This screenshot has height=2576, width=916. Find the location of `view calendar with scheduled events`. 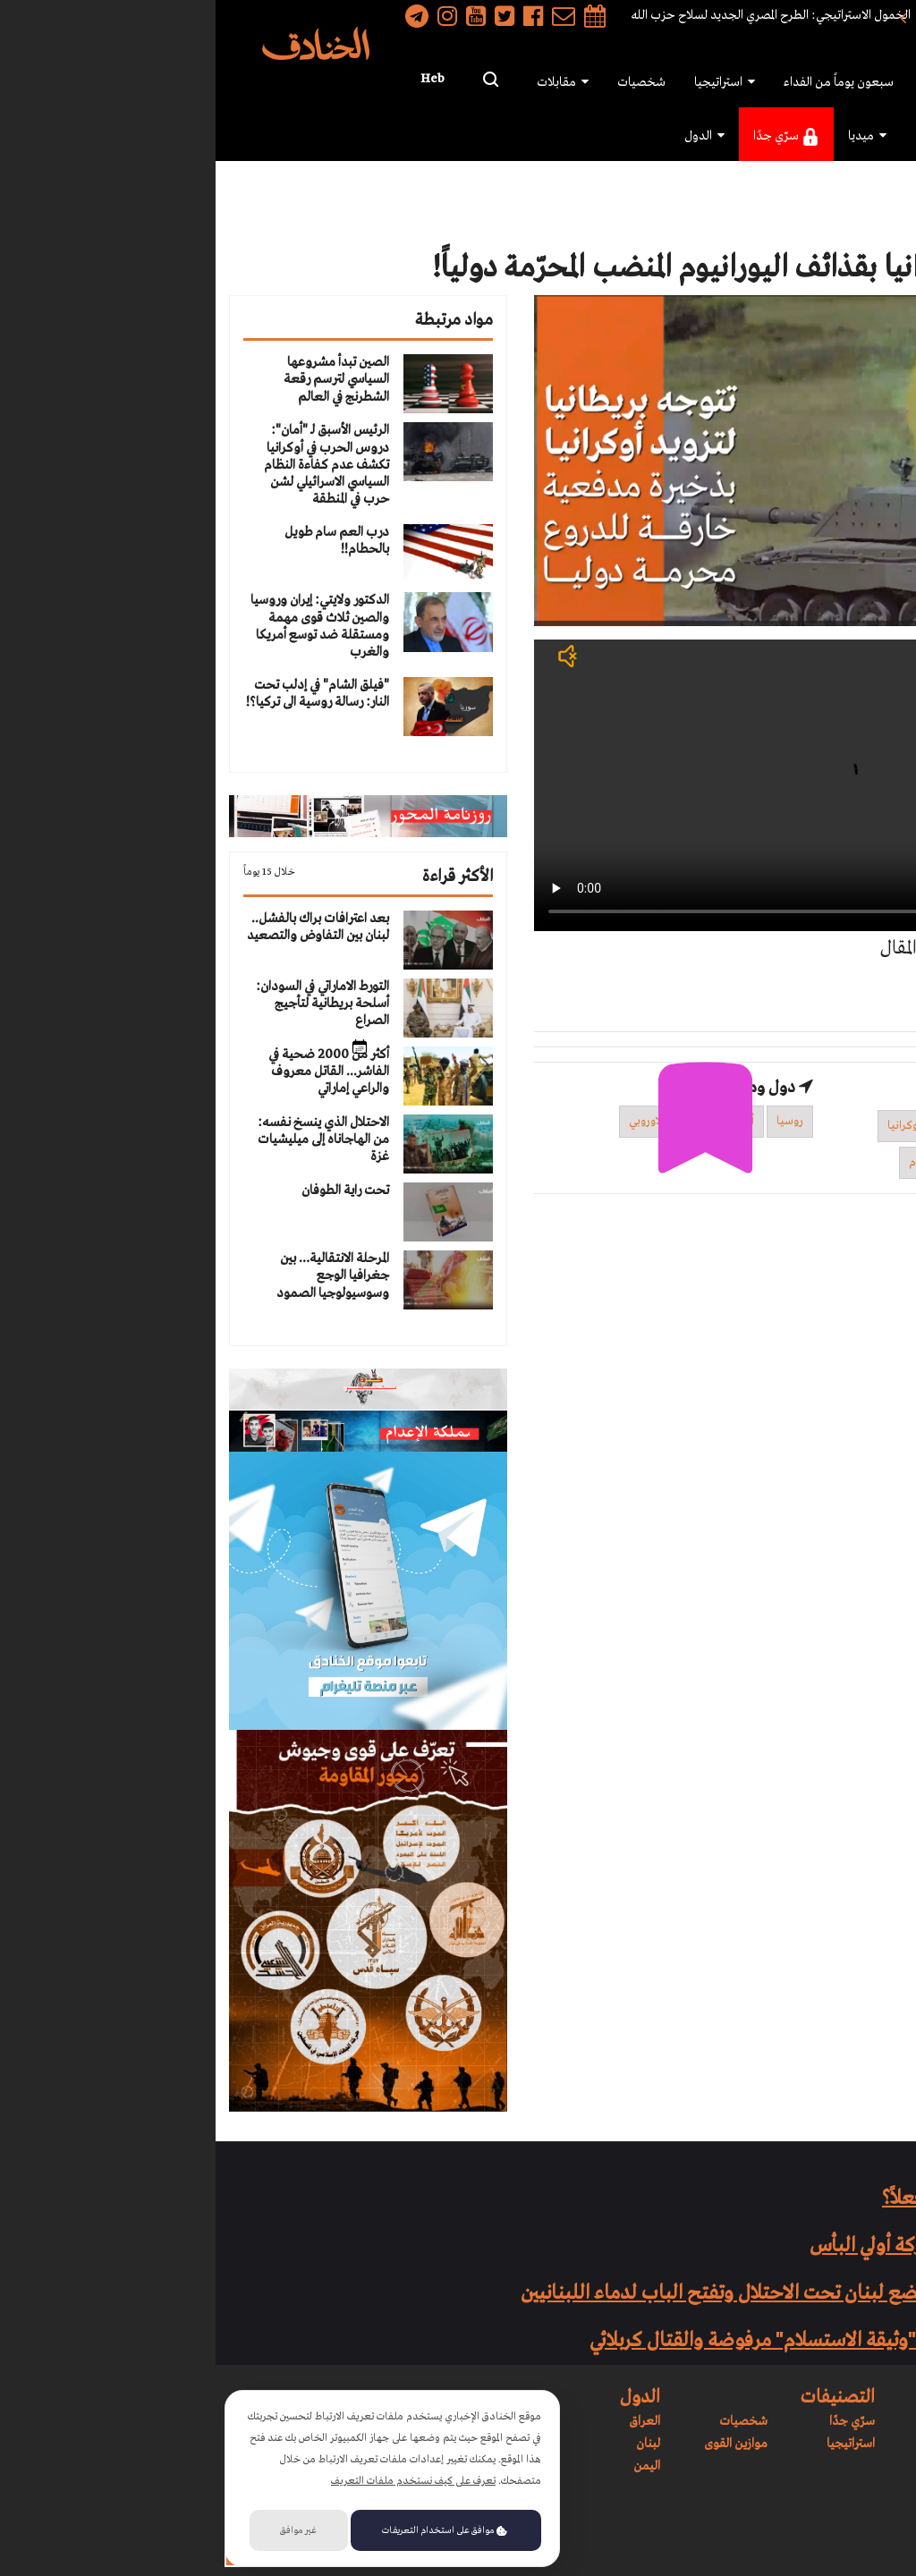

view calendar with scheduled events is located at coordinates (360, 1046).